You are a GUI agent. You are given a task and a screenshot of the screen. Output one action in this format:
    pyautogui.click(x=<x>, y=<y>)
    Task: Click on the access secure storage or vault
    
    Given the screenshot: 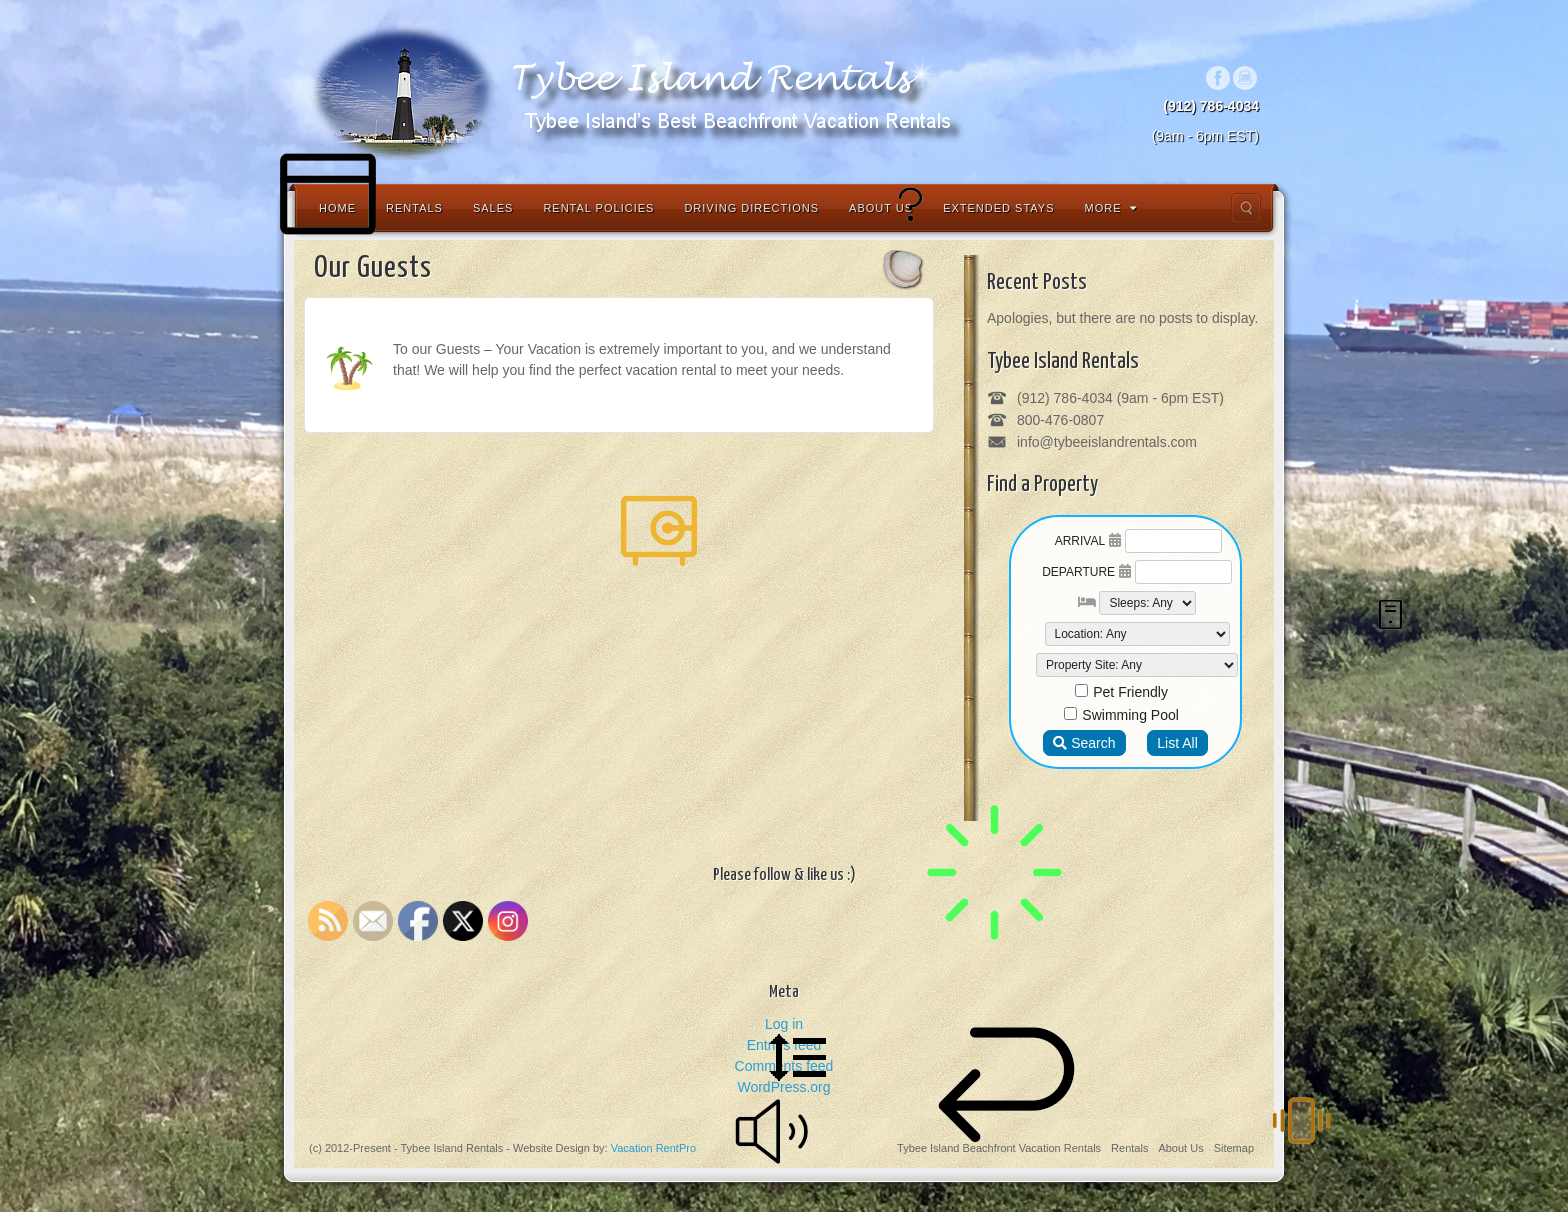 What is the action you would take?
    pyautogui.click(x=659, y=528)
    